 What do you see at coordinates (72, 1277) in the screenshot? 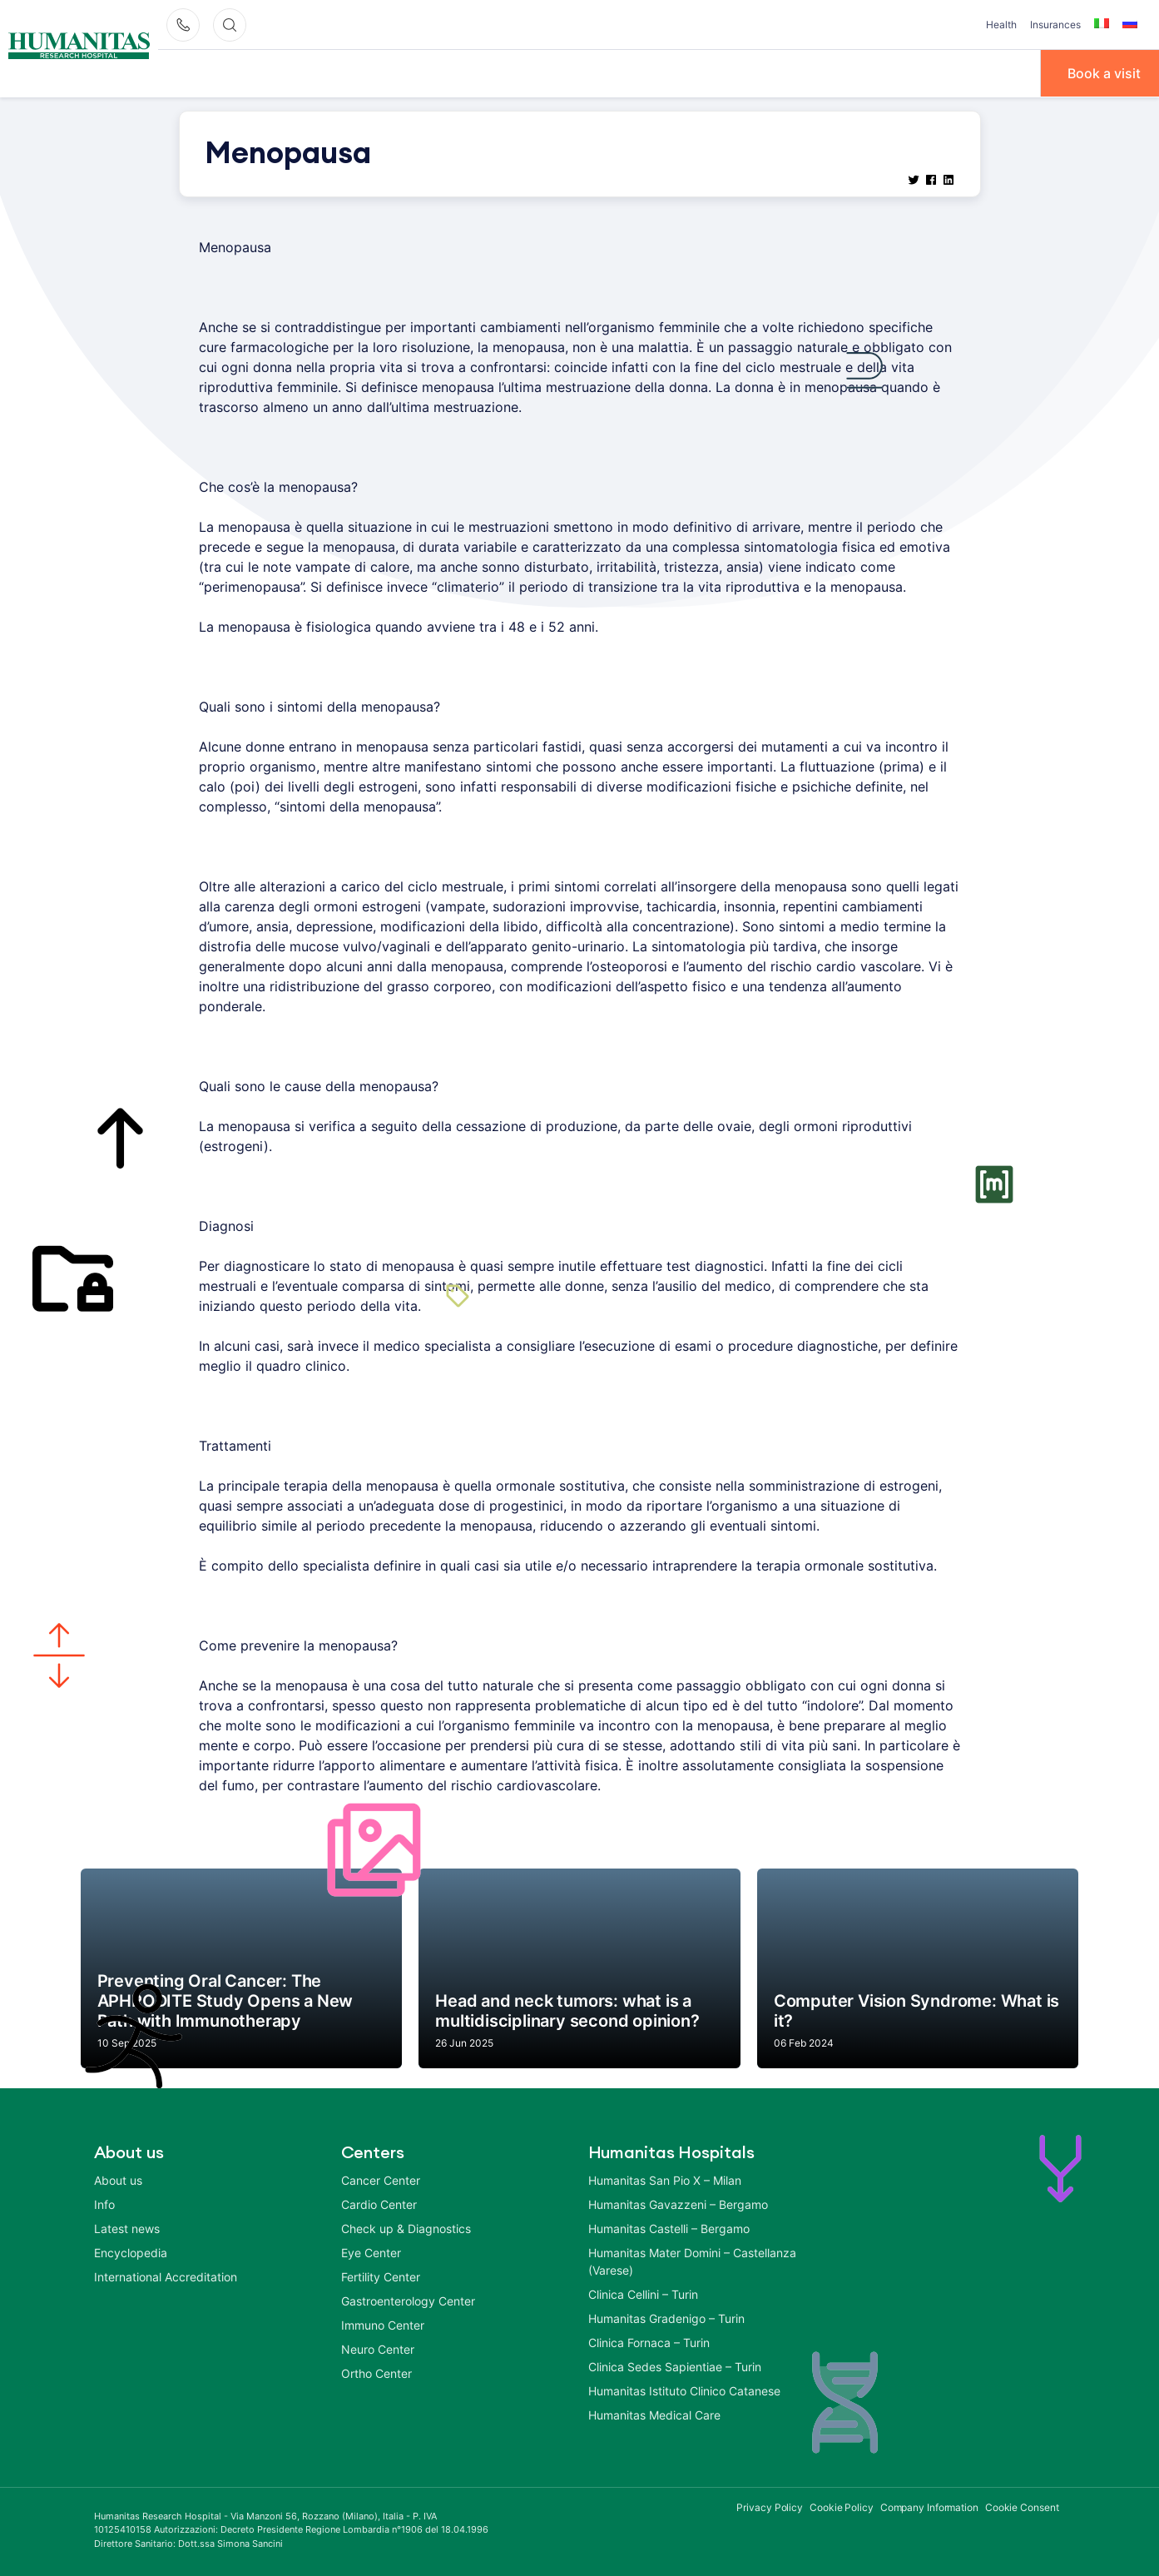
I see `access a password-protected folder` at bounding box center [72, 1277].